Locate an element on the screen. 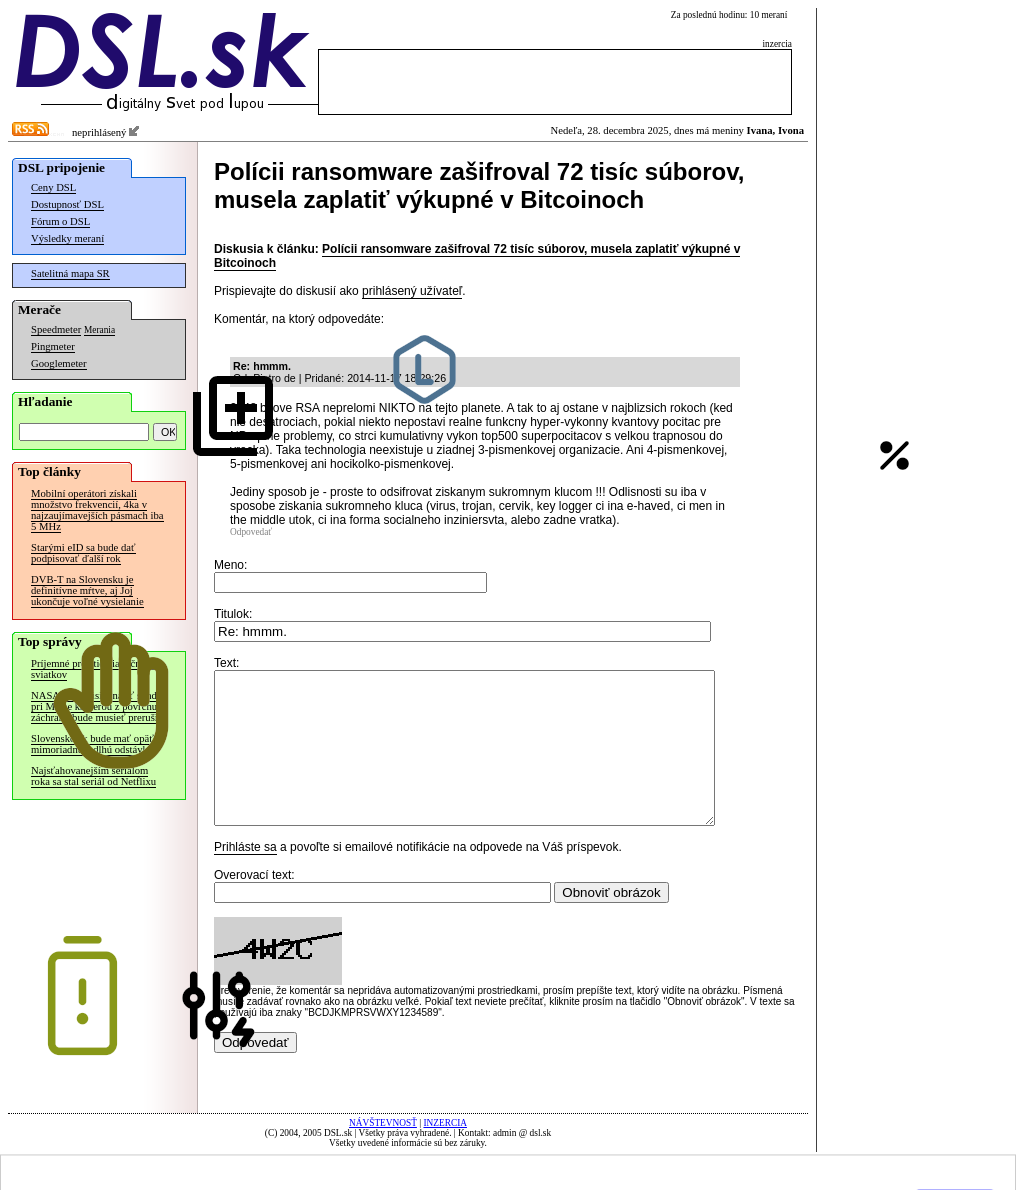  indicates low battery warning is located at coordinates (82, 997).